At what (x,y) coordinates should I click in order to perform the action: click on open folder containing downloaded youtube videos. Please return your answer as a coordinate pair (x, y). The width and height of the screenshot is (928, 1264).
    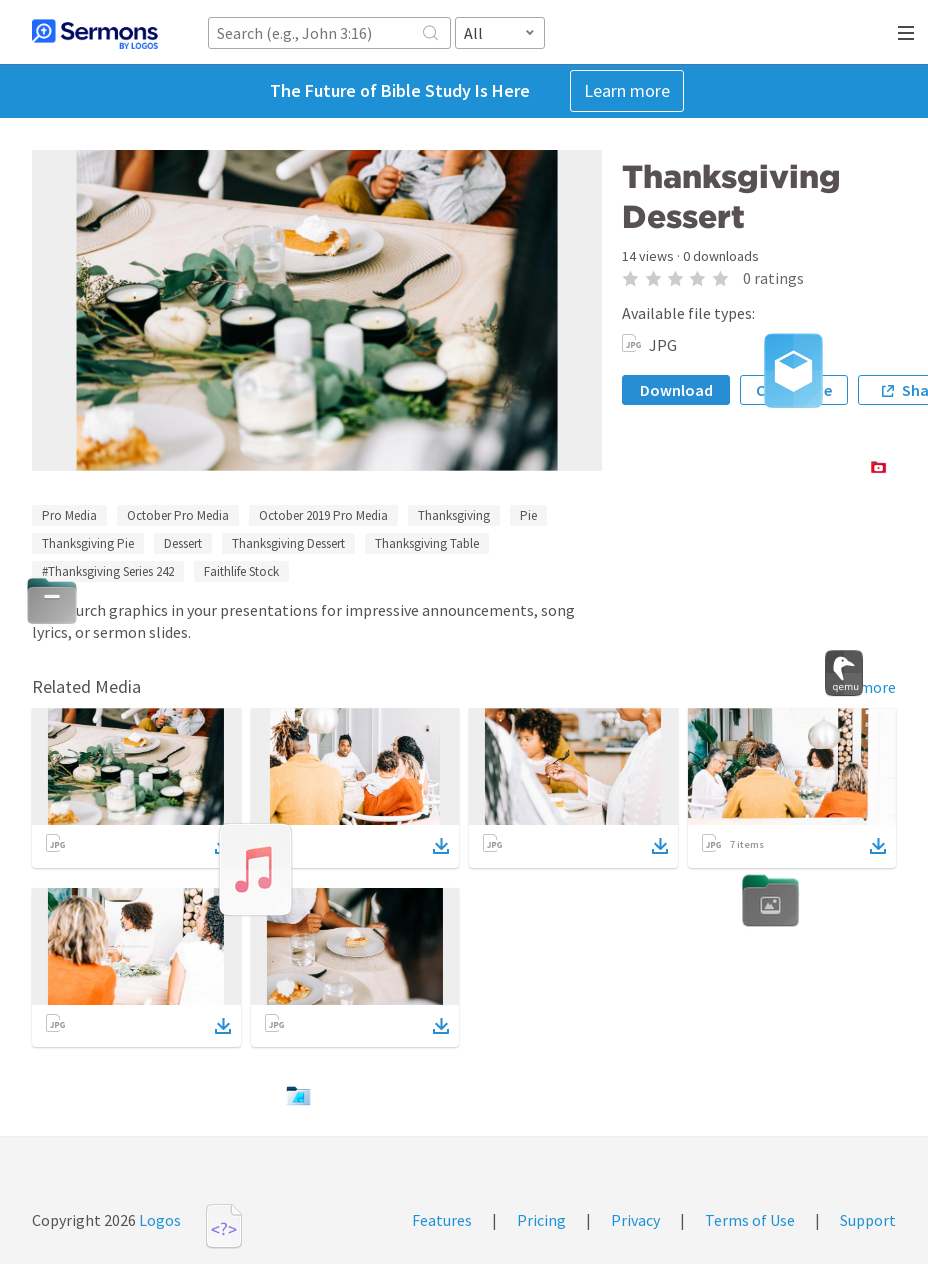
    Looking at the image, I should click on (878, 467).